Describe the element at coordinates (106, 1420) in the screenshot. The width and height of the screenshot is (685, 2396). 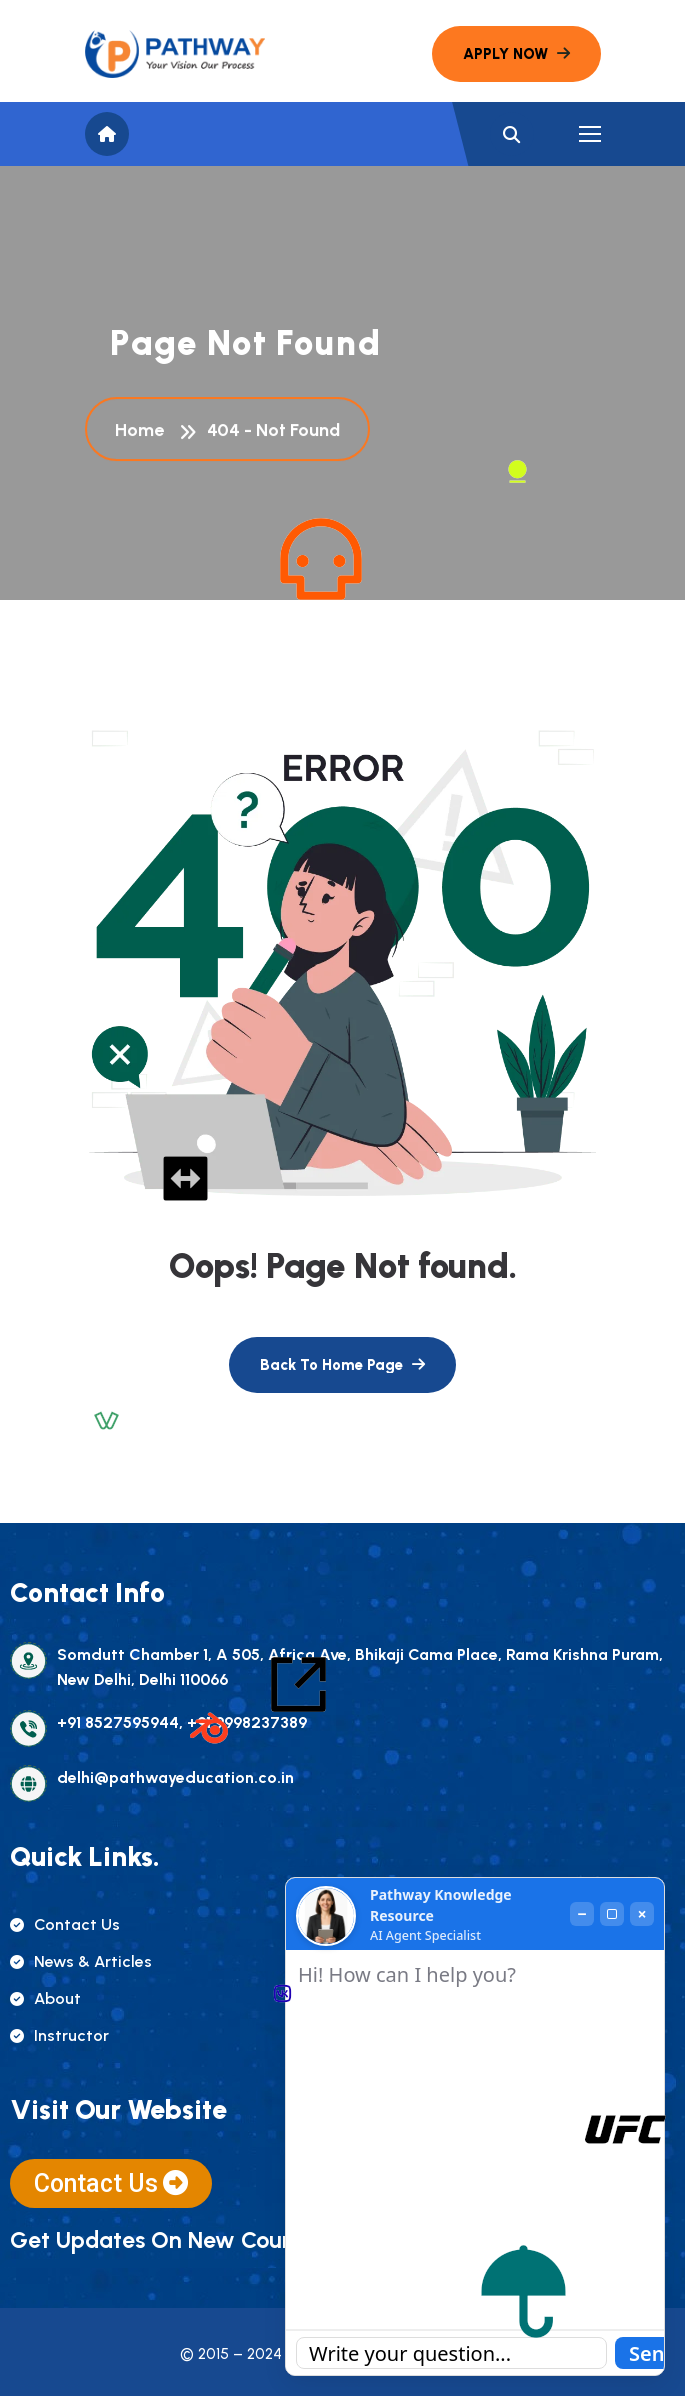
I see `link or sign in to viva wallet payment services` at that location.